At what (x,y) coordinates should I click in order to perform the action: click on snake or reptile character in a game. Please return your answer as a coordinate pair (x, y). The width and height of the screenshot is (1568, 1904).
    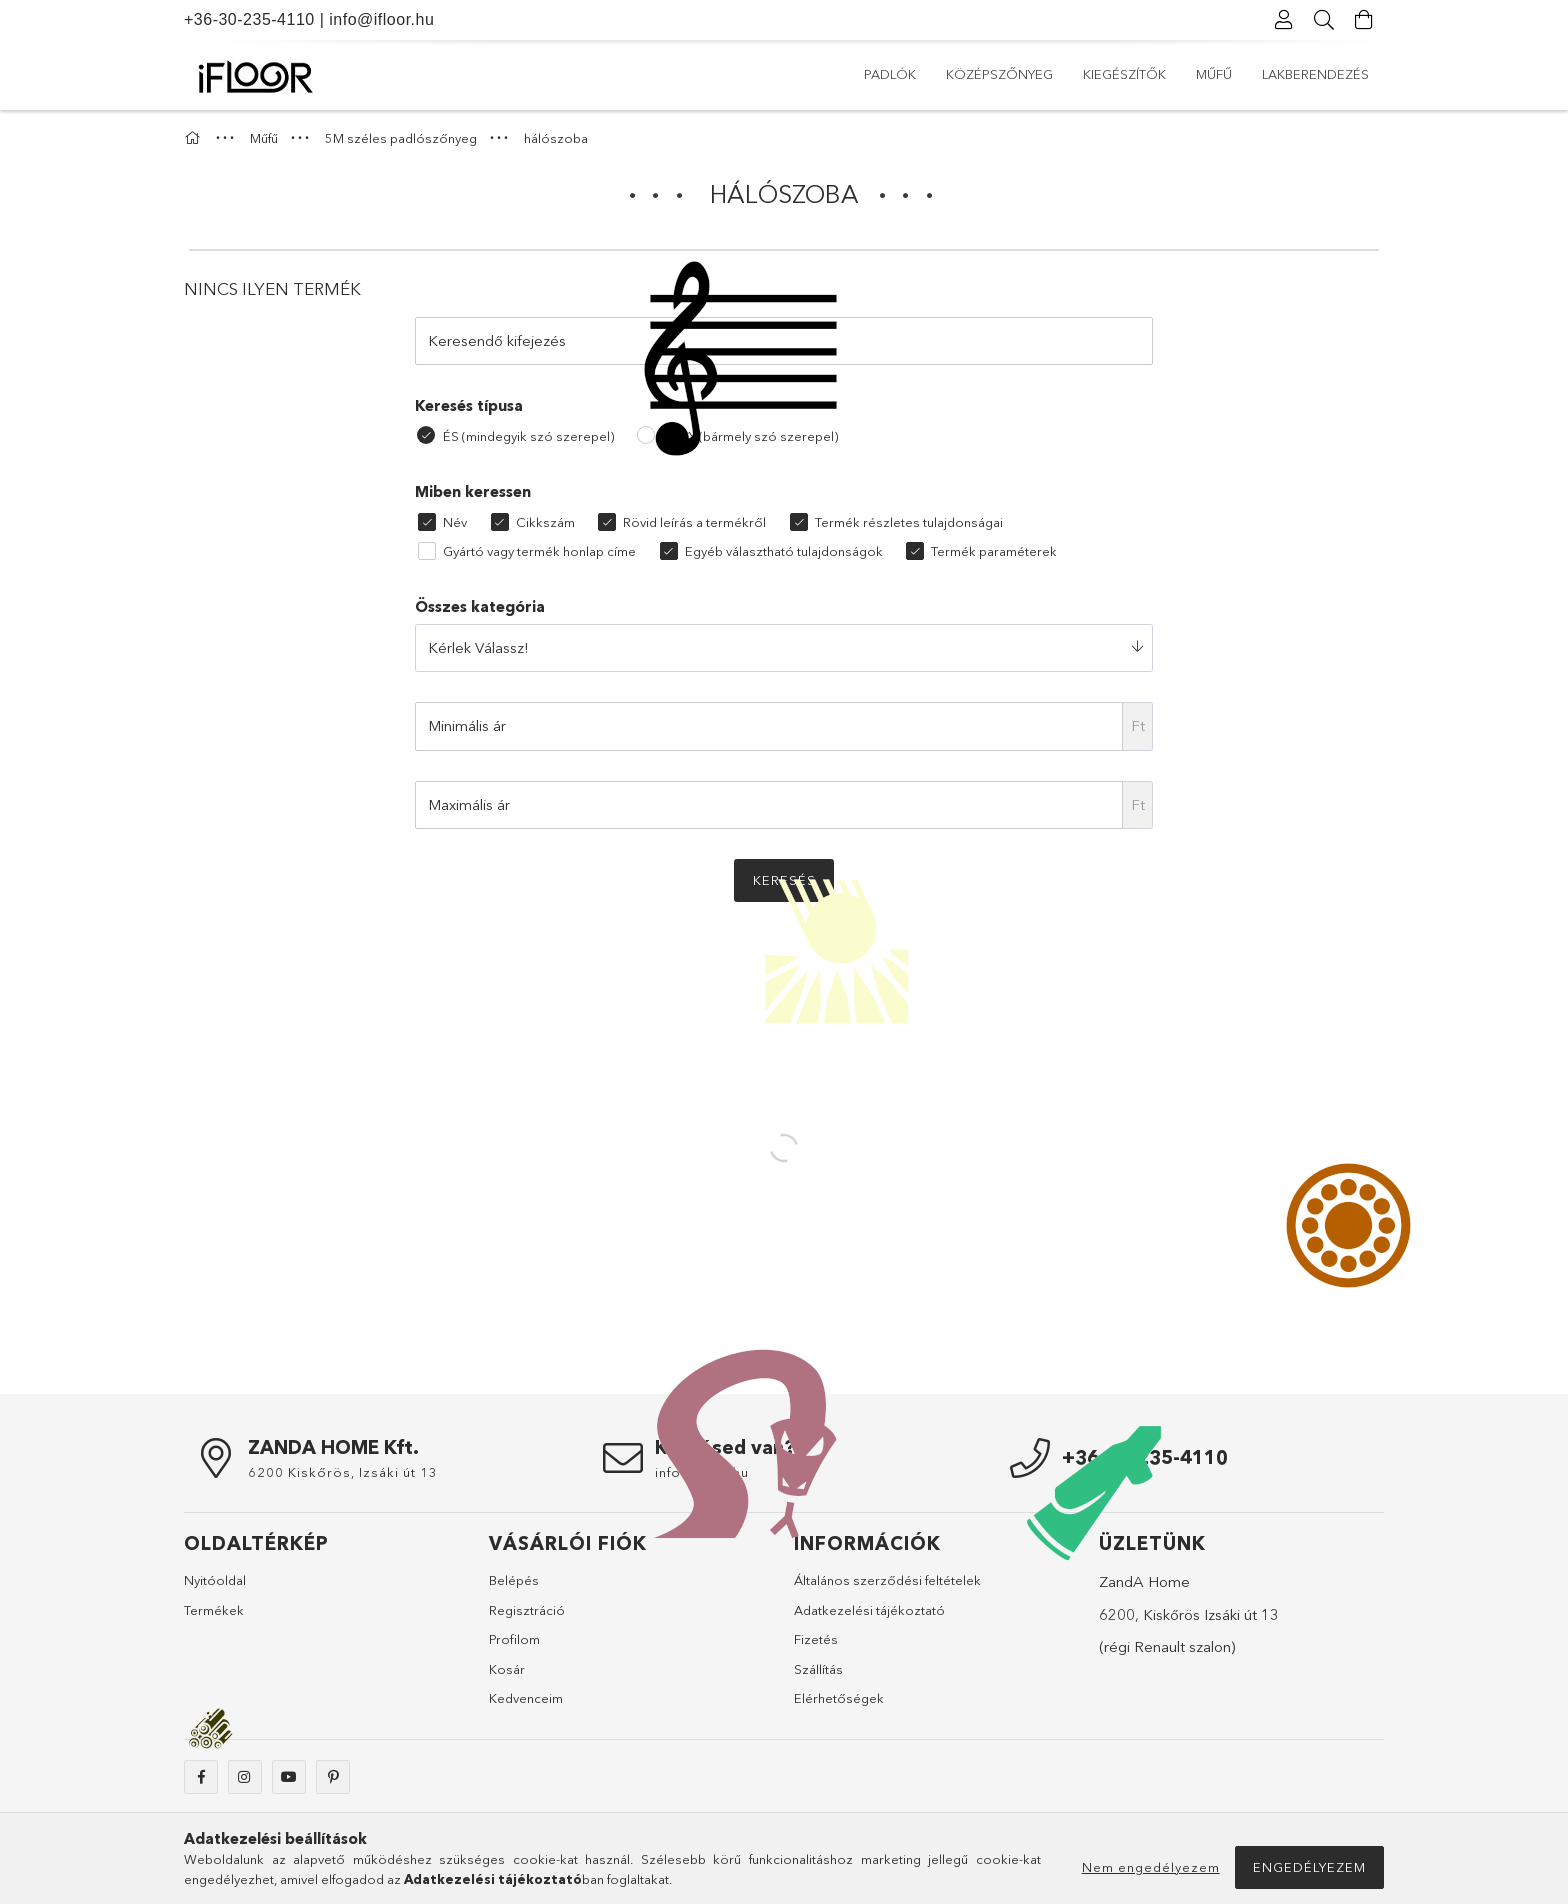
    Looking at the image, I should click on (745, 1444).